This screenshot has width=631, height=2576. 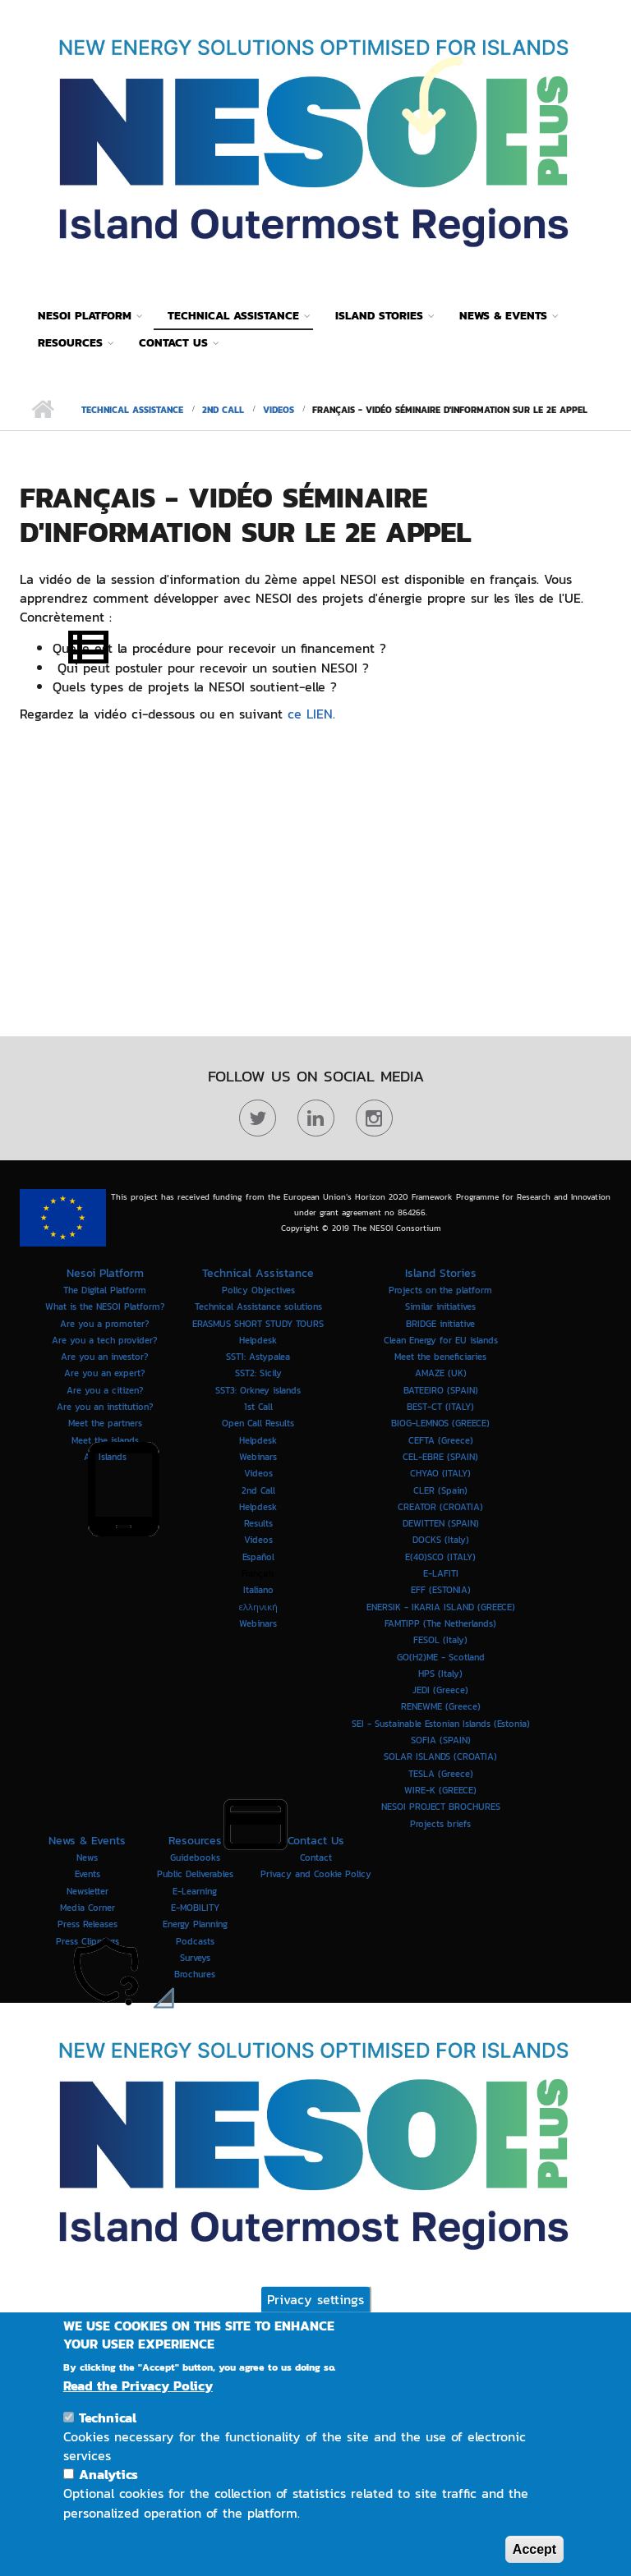 I want to click on switch to list view, so click(x=90, y=647).